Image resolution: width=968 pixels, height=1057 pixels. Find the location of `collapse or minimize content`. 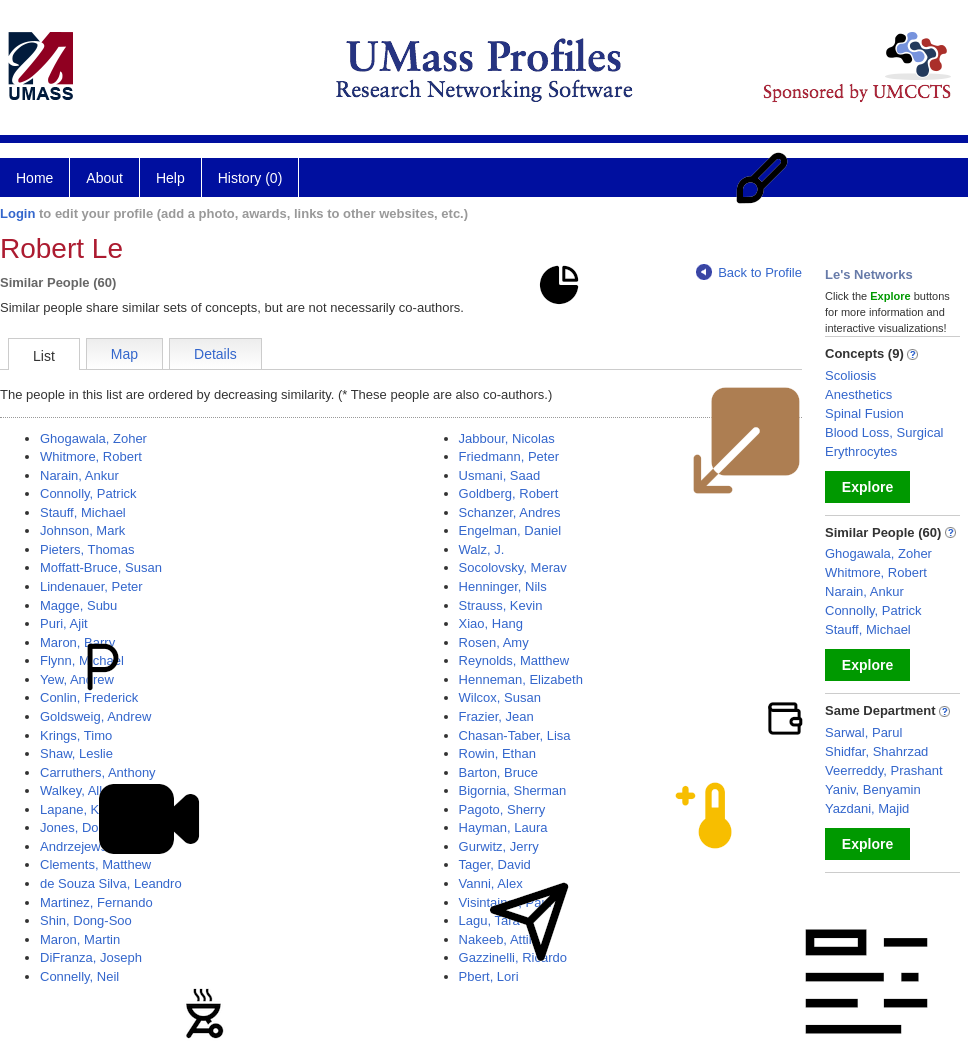

collapse or minimize content is located at coordinates (746, 440).